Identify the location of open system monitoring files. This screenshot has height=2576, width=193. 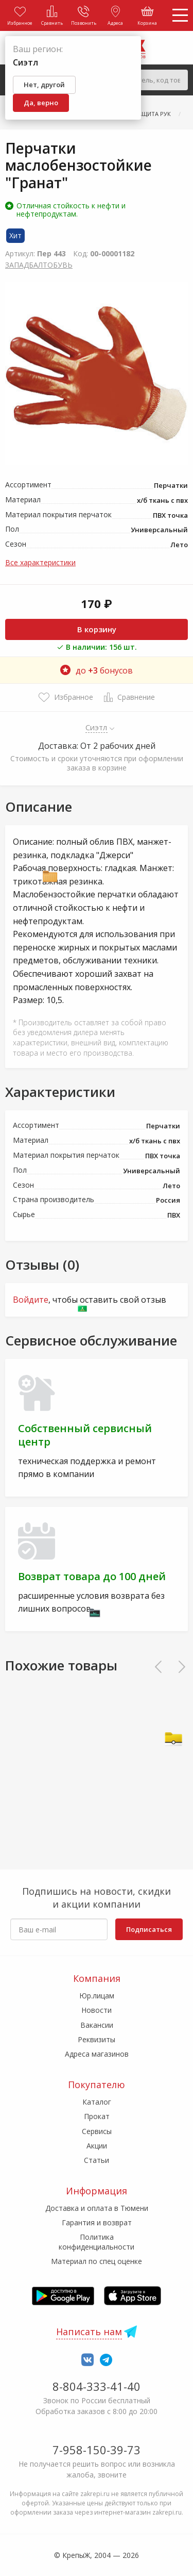
(95, 1613).